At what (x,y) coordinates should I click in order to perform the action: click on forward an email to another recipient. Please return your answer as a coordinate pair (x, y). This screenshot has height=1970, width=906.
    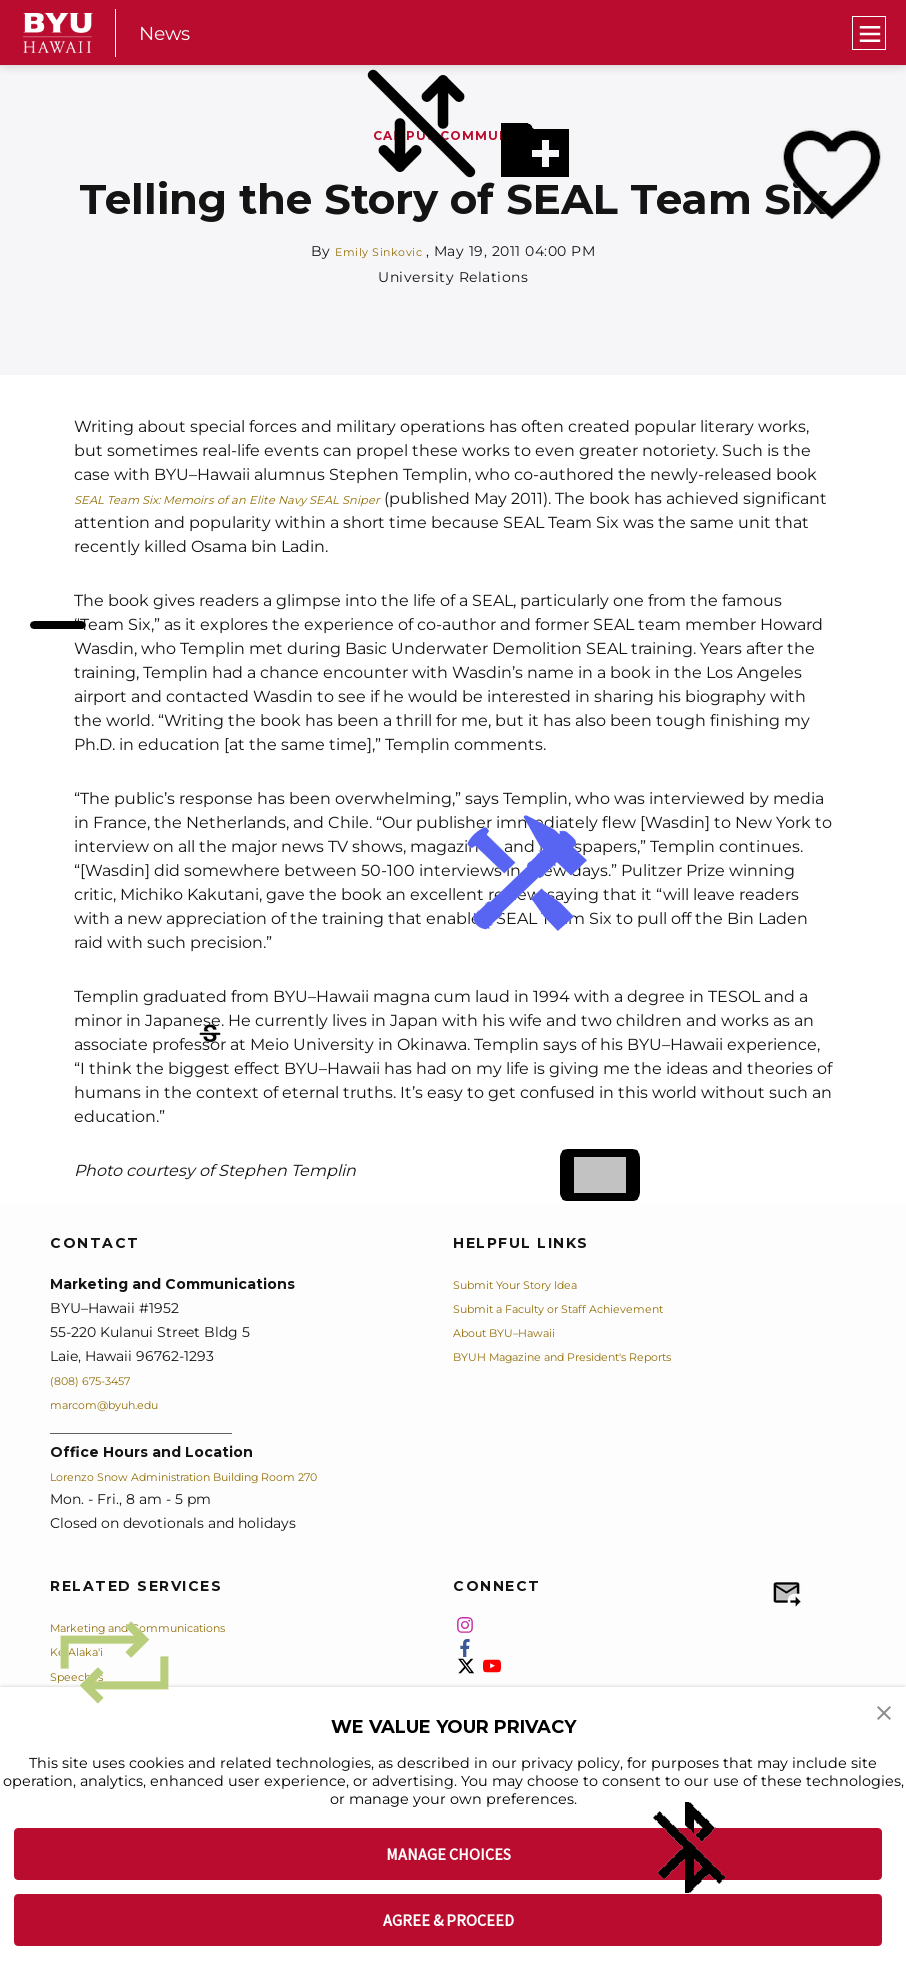
    Looking at the image, I should click on (786, 1592).